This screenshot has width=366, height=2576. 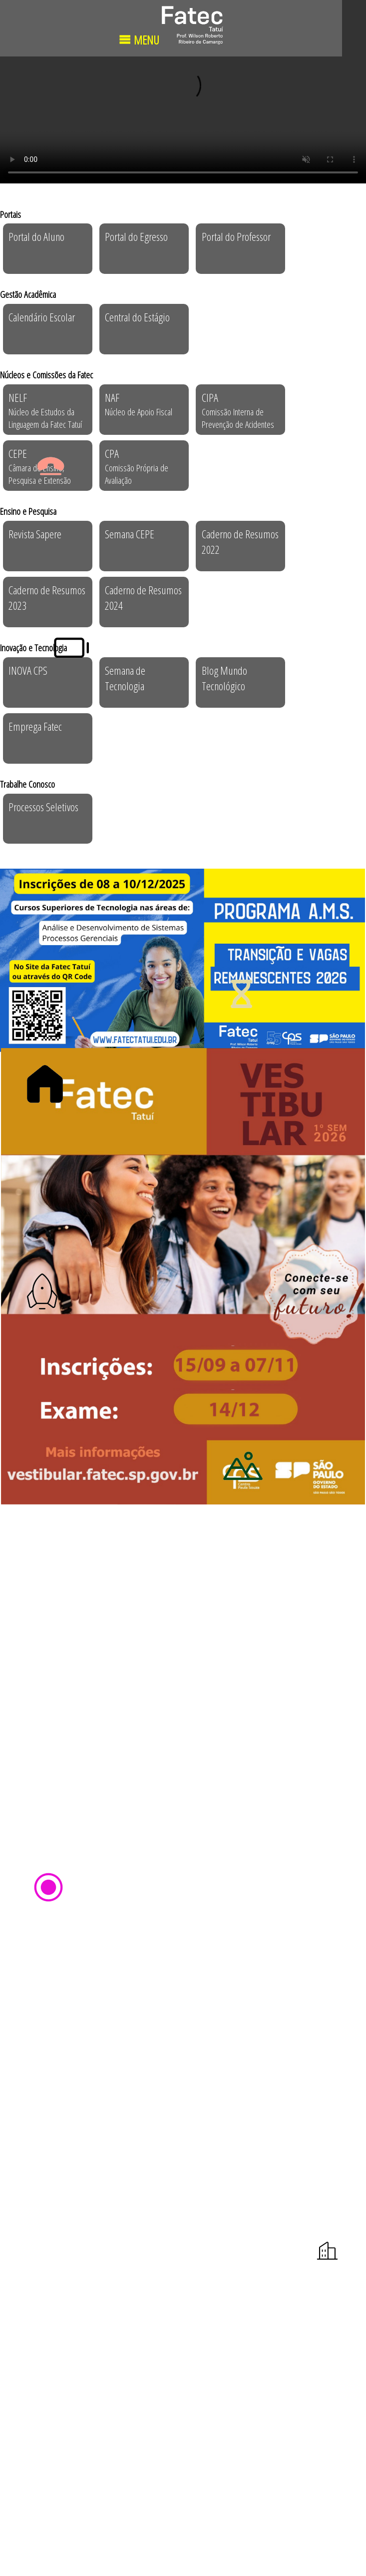 What do you see at coordinates (48, 1887) in the screenshot?
I see `a selected radio button option` at bounding box center [48, 1887].